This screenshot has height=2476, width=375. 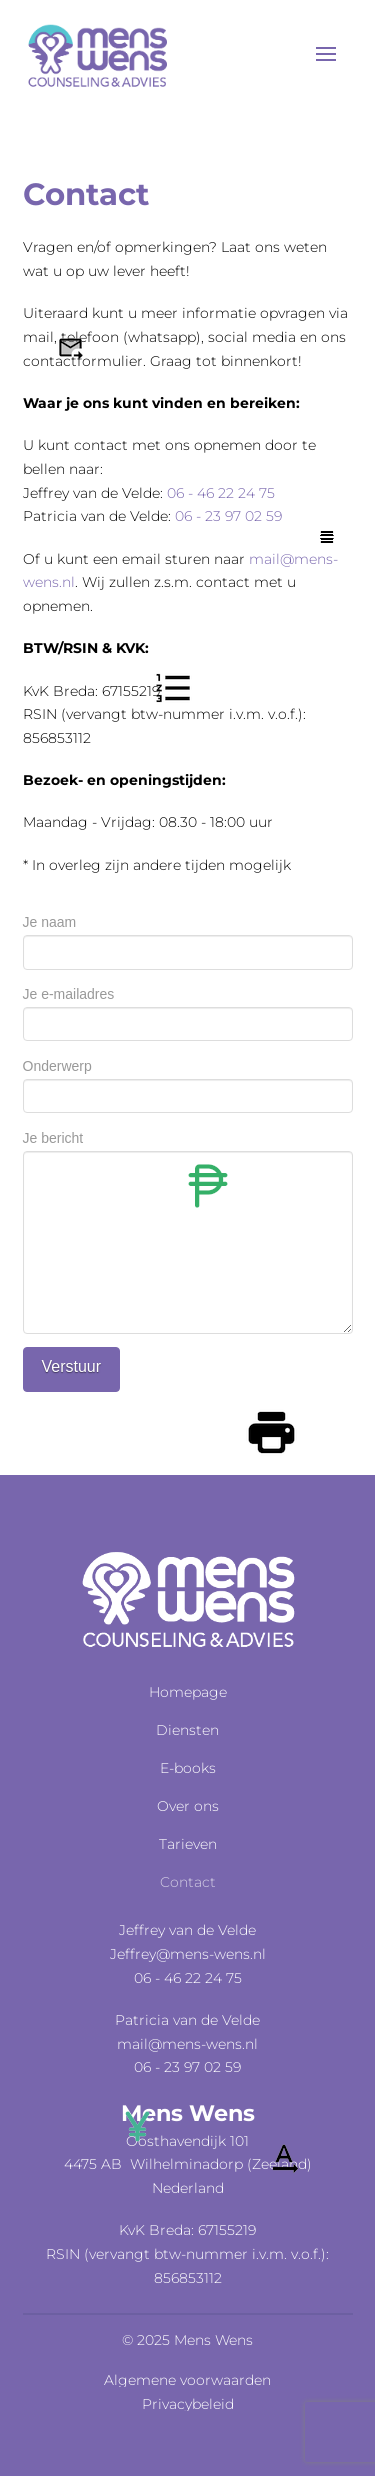 What do you see at coordinates (137, 2126) in the screenshot?
I see `view prices in japanese yen` at bounding box center [137, 2126].